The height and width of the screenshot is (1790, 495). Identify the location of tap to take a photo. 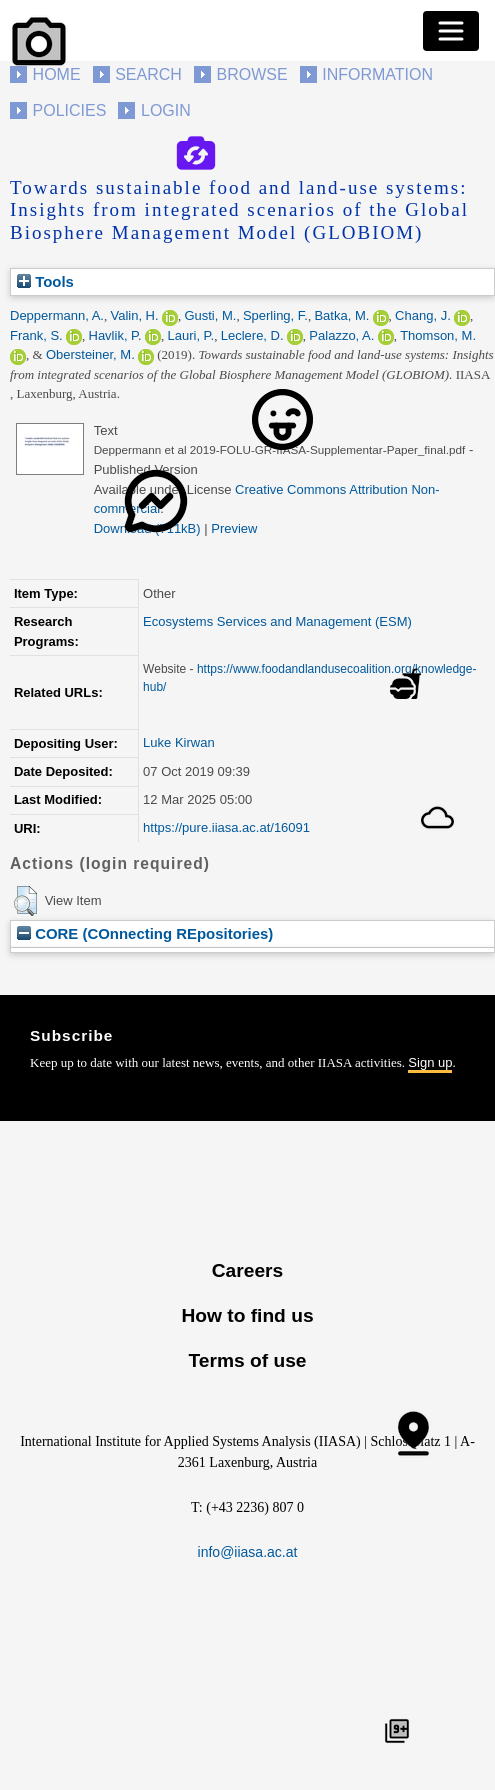
(39, 44).